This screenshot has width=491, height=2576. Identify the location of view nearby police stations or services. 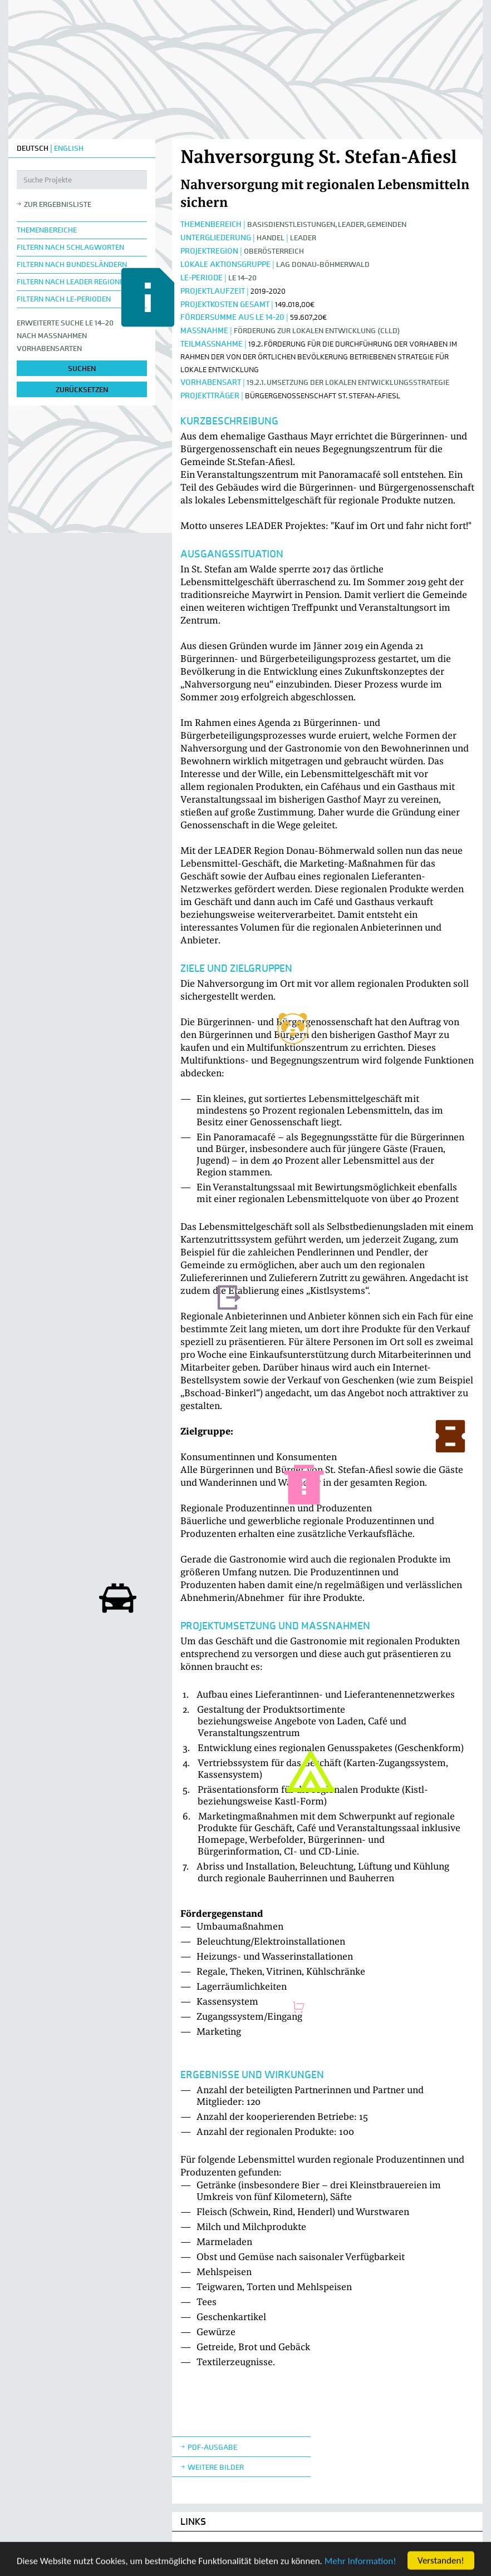
(117, 1597).